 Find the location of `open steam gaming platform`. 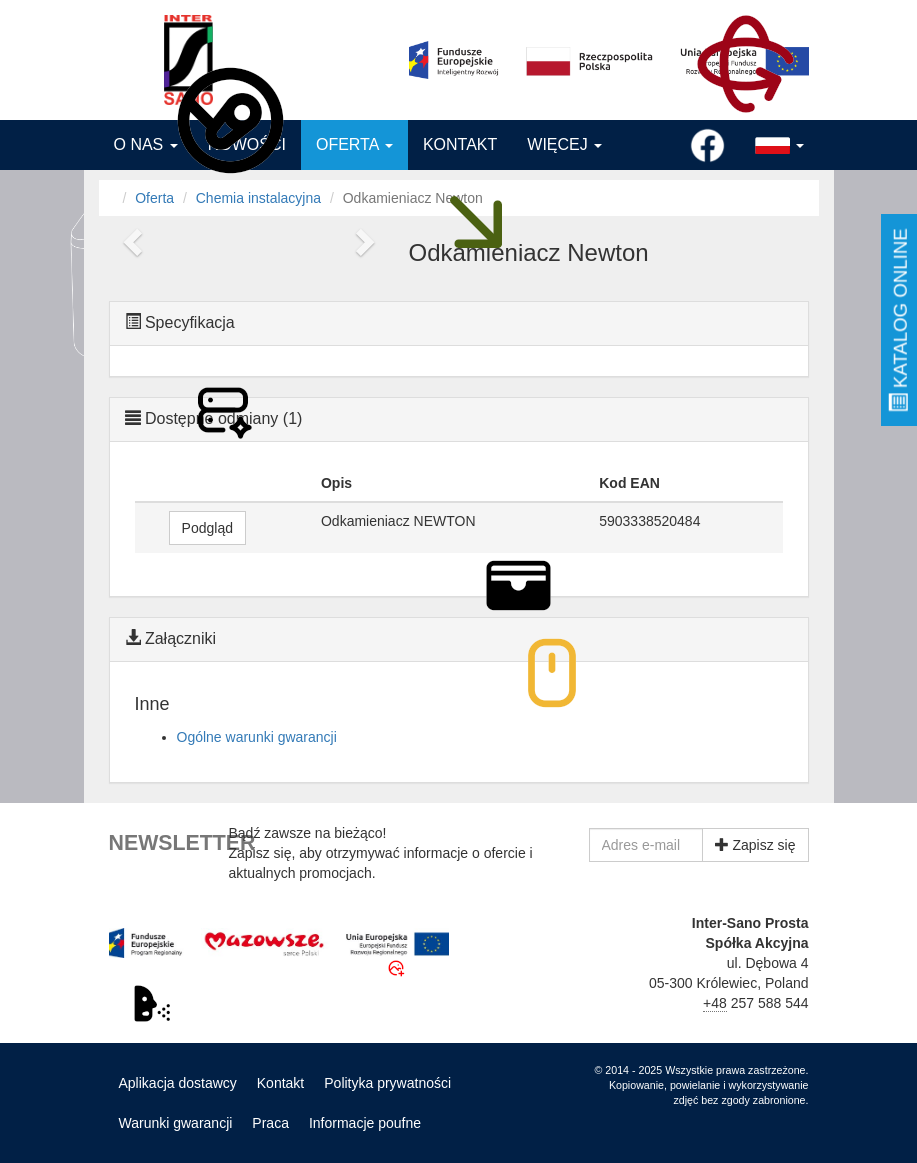

open steam gaming platform is located at coordinates (230, 120).